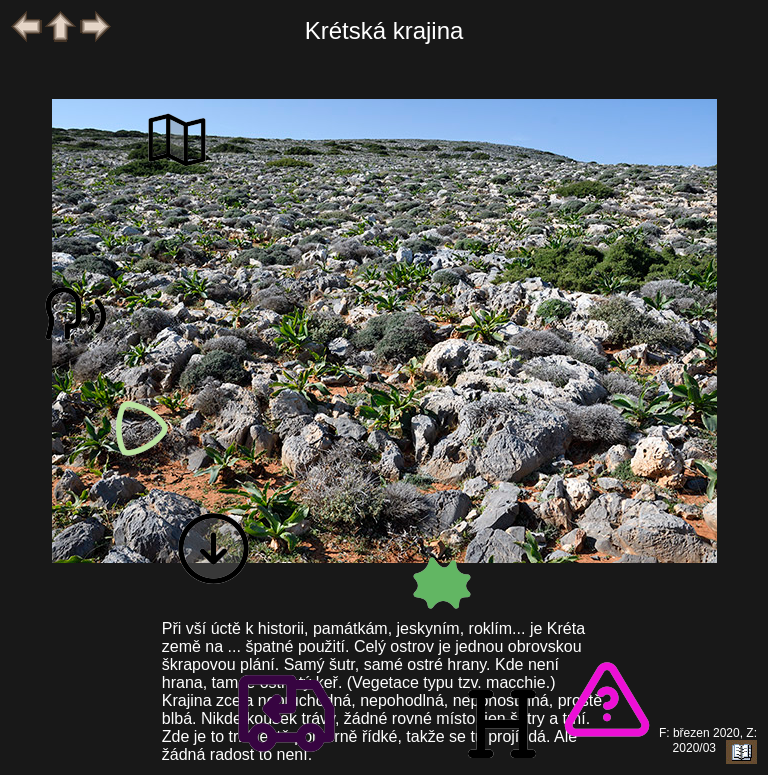  I want to click on view map, so click(177, 140).